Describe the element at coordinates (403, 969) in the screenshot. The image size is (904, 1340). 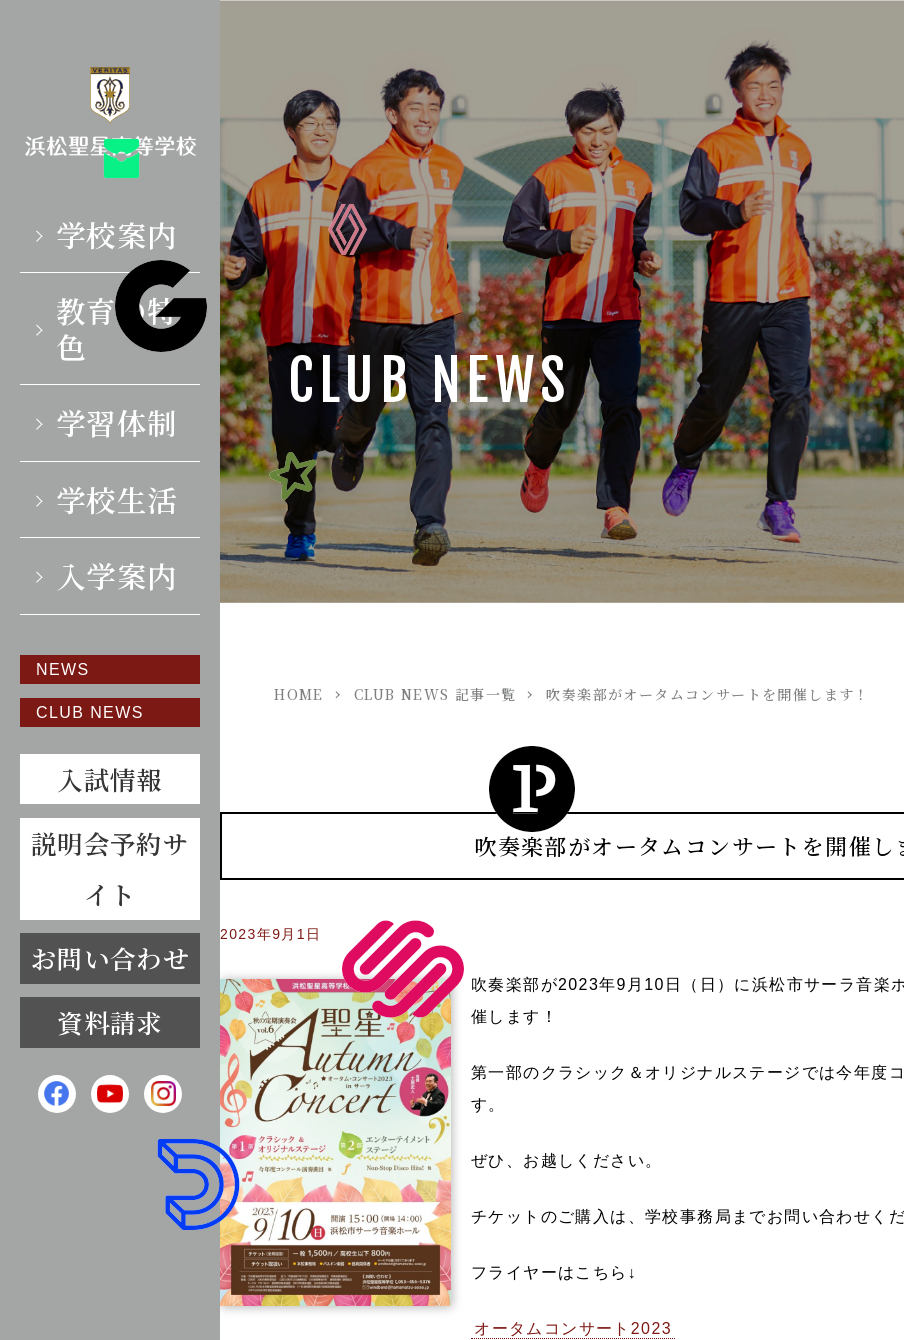
I see `visit or link to Squarespace website` at that location.